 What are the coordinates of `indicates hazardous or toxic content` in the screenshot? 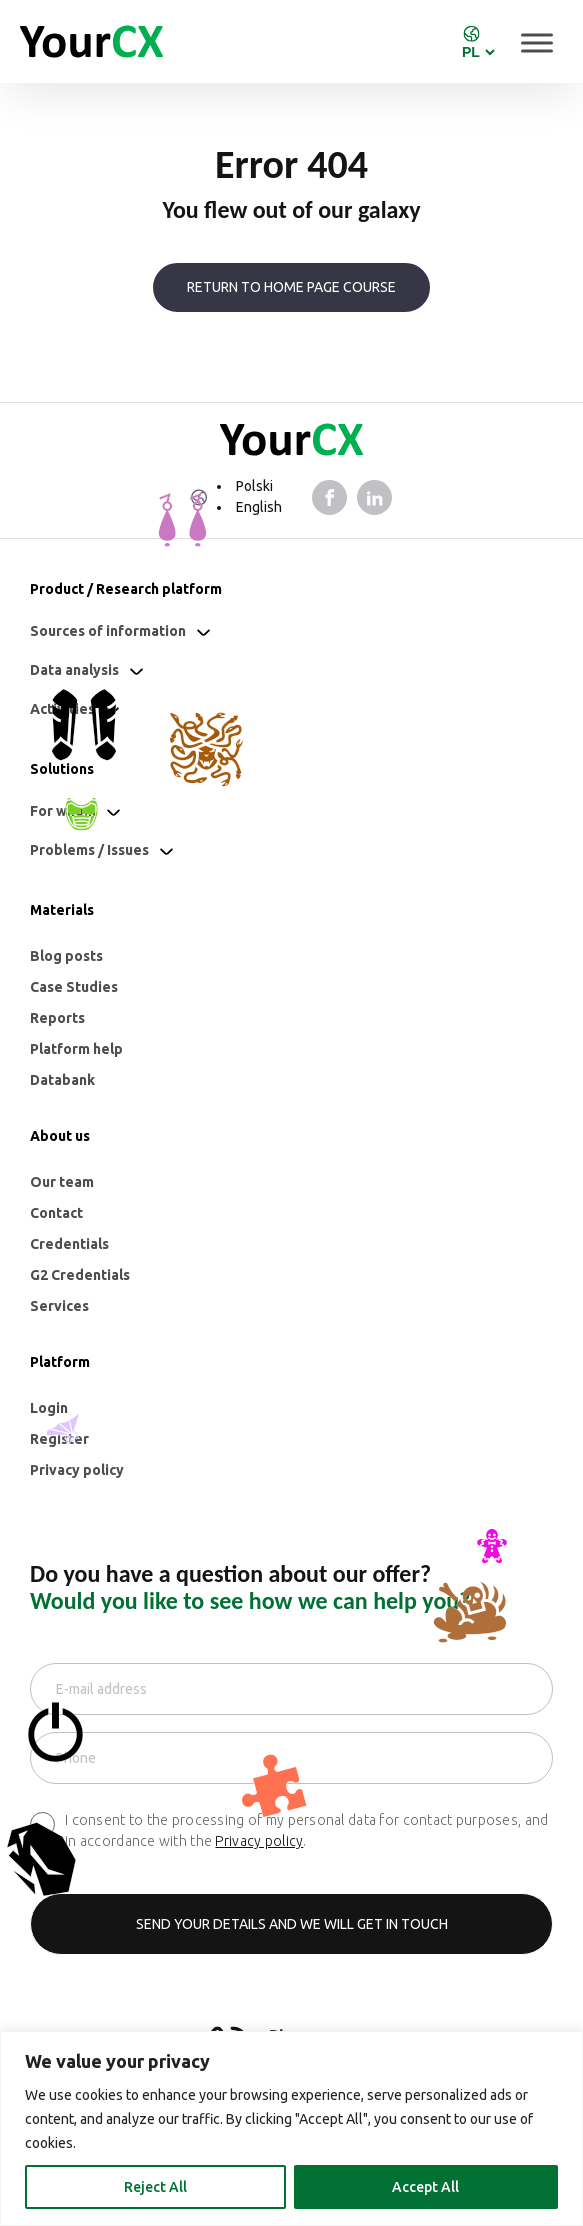 It's located at (470, 1606).